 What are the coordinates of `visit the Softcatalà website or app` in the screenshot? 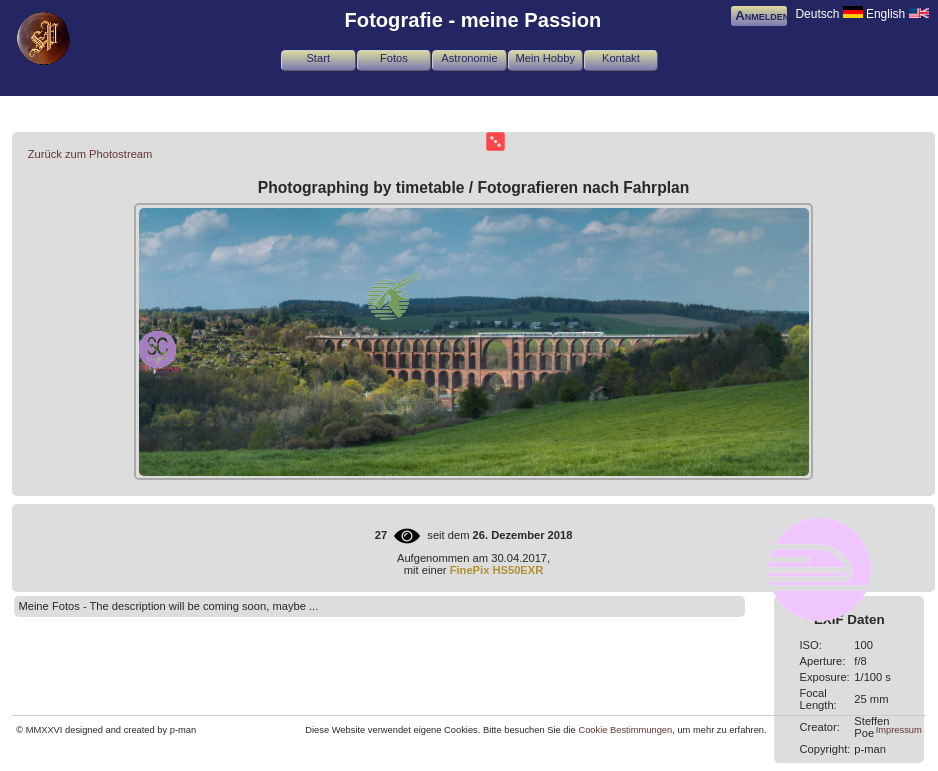 It's located at (157, 349).